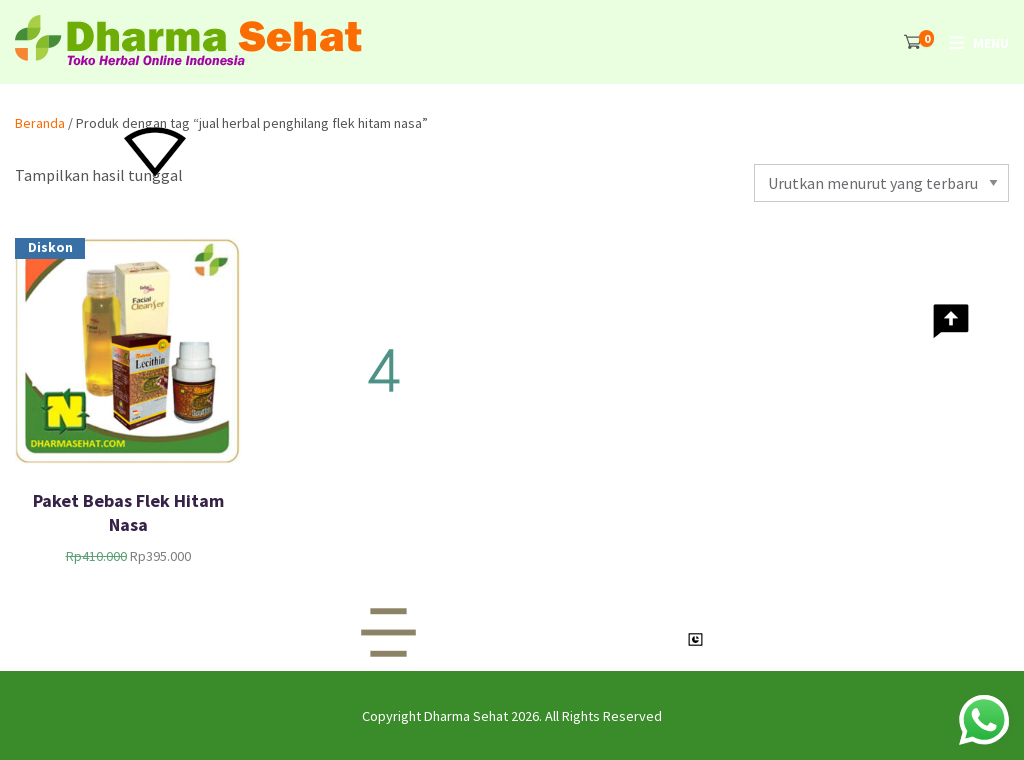 This screenshot has height=760, width=1024. What do you see at coordinates (388, 632) in the screenshot?
I see `open navigation menu` at bounding box center [388, 632].